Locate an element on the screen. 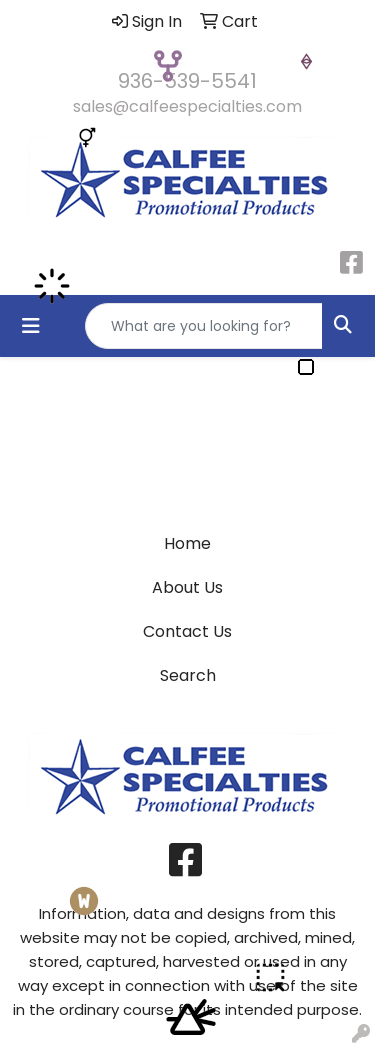 The width and height of the screenshot is (375, 1057). toggle light refraction or prism effect is located at coordinates (191, 1017).